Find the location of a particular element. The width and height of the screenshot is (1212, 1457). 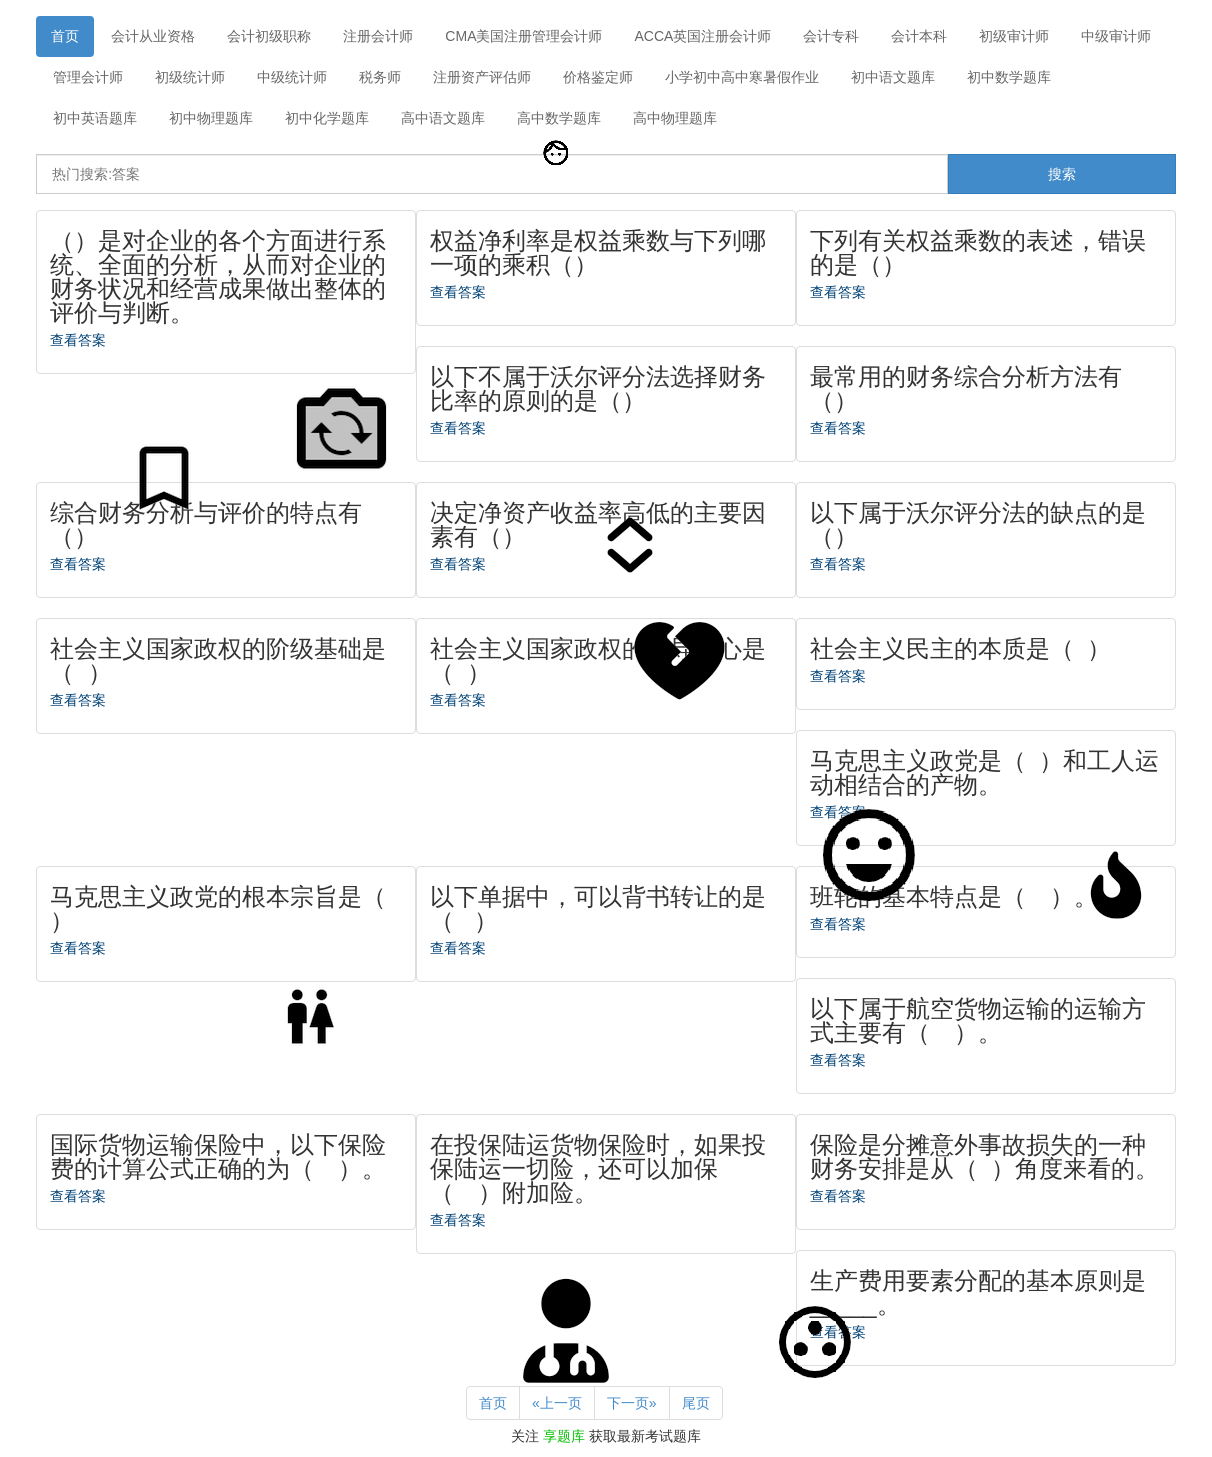

expand or collapse a section is located at coordinates (630, 545).